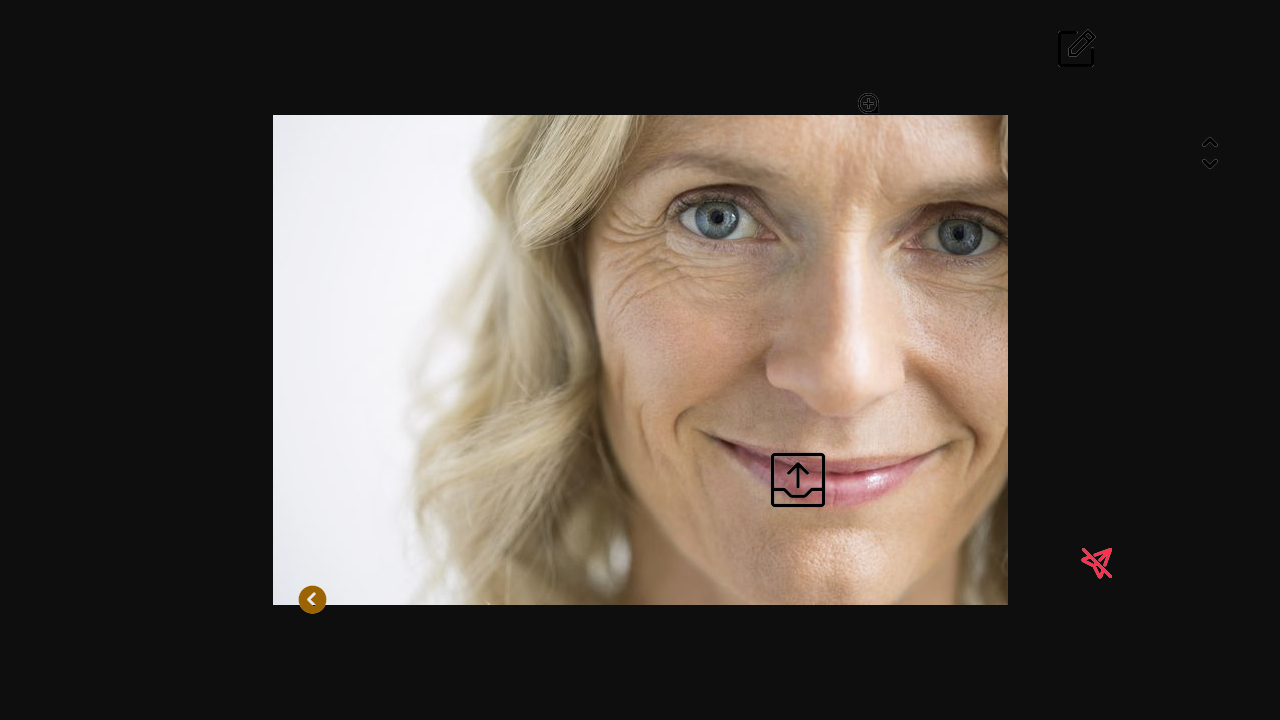 This screenshot has height=720, width=1280. I want to click on go back to the previous screen, so click(312, 599).